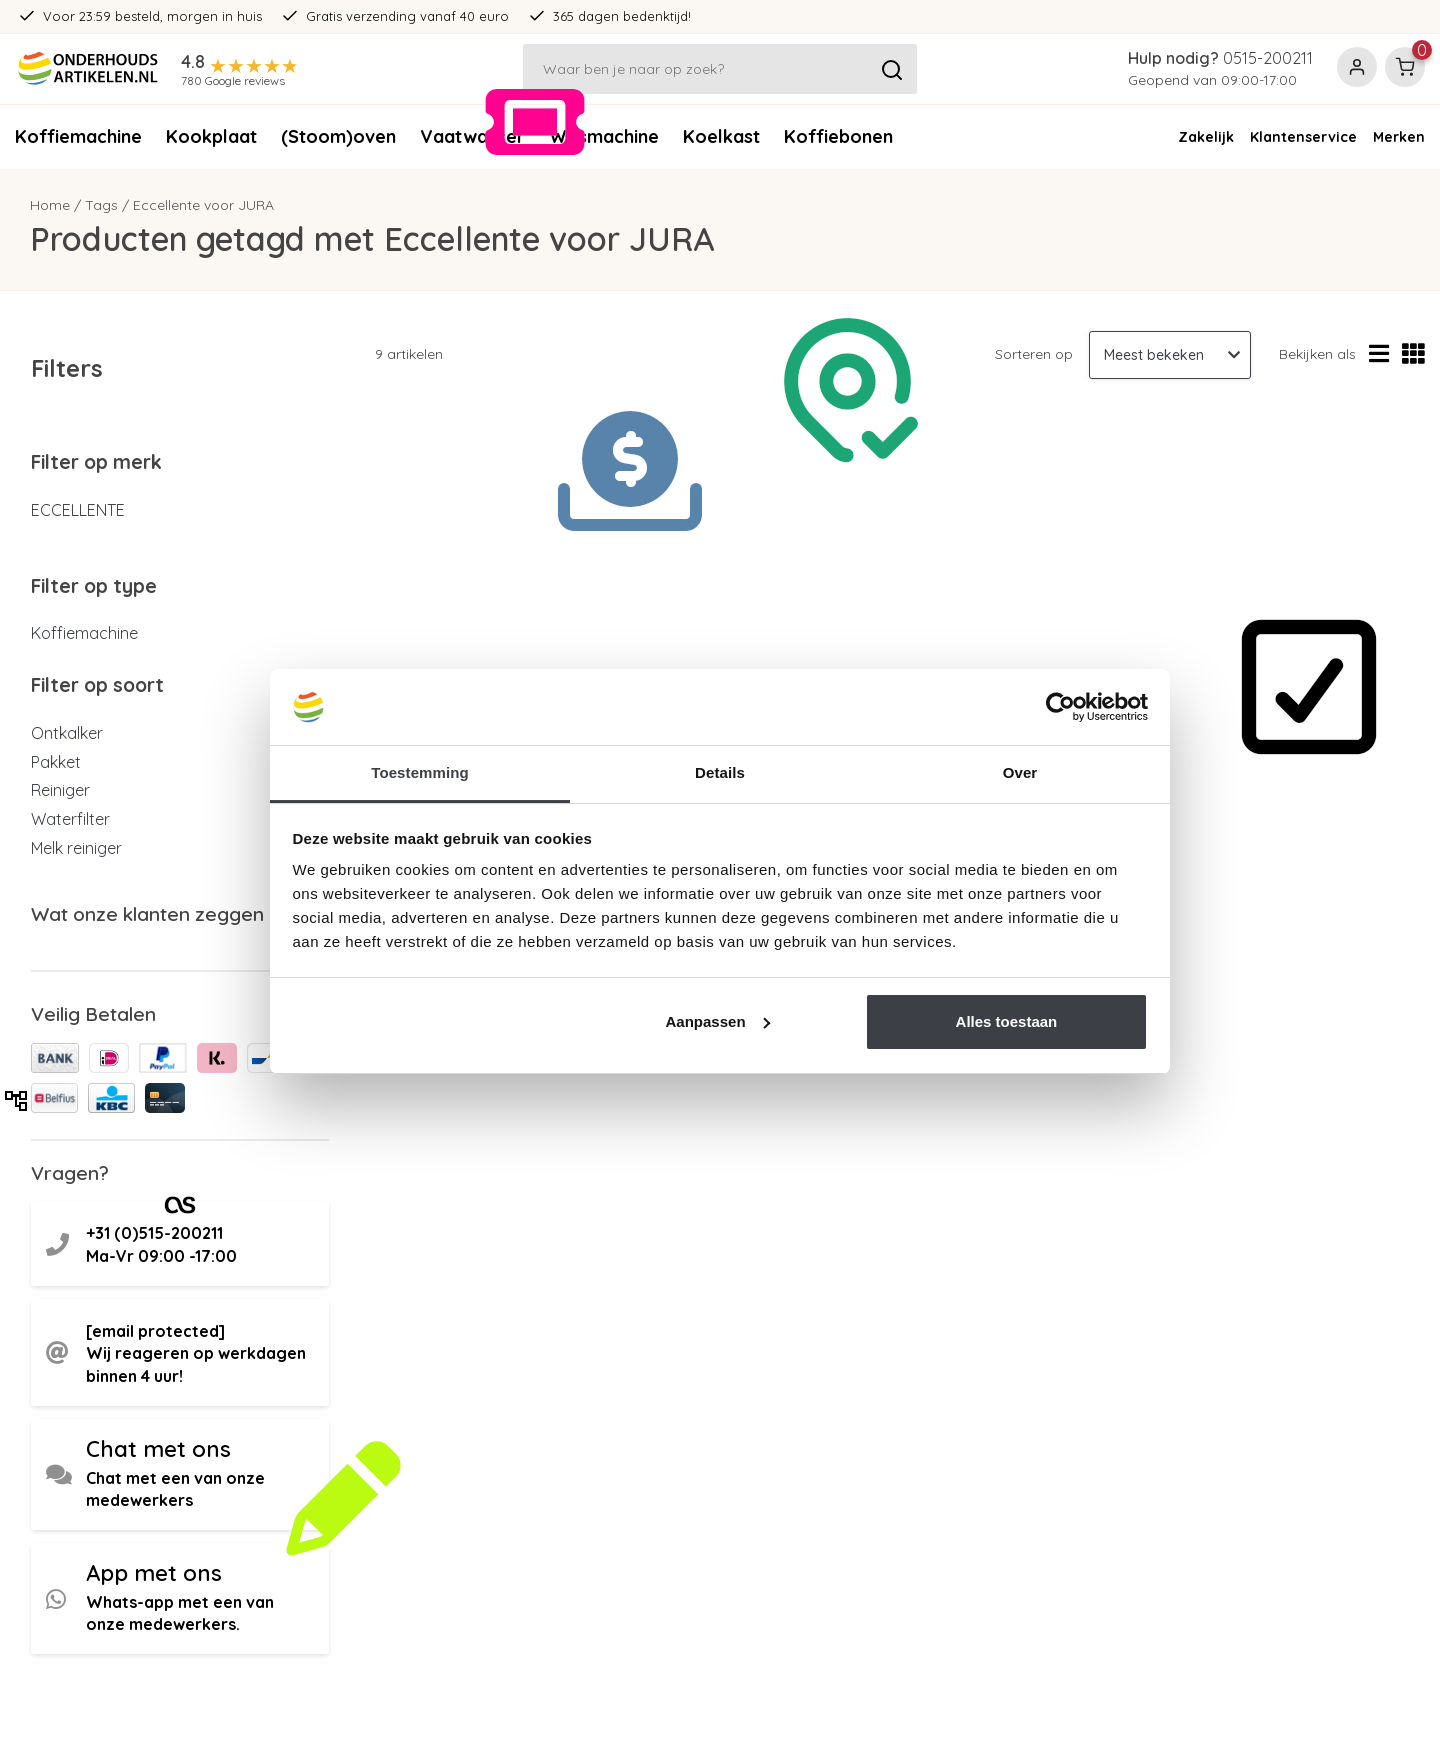 The width and height of the screenshot is (1440, 1743). I want to click on edit or modify content, so click(343, 1498).